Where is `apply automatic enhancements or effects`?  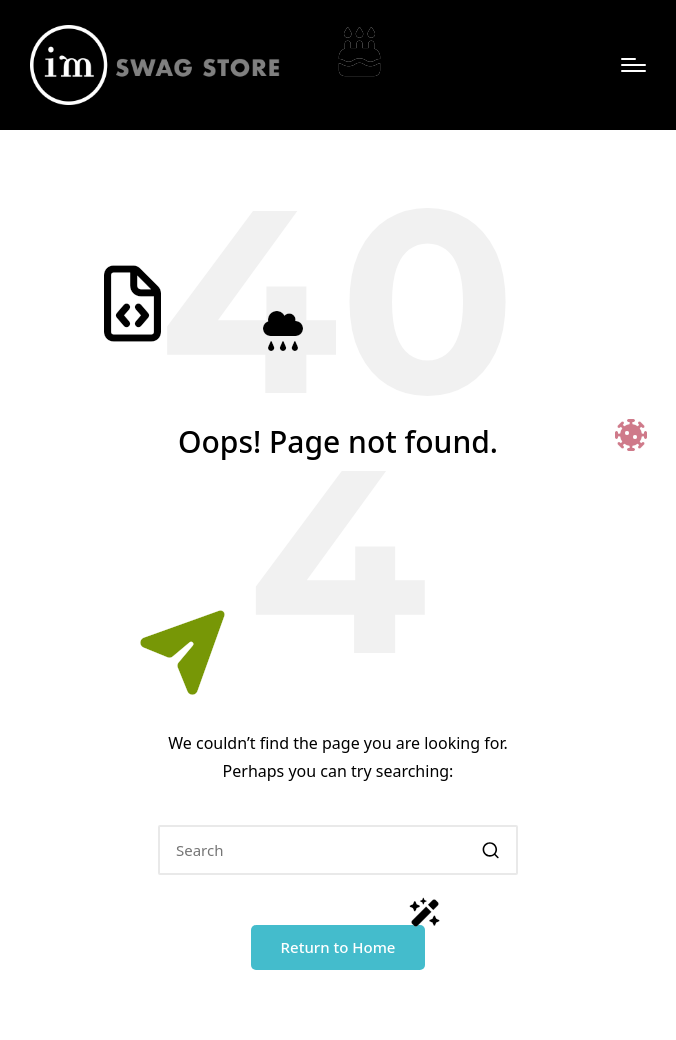 apply automatic enhancements or effects is located at coordinates (425, 913).